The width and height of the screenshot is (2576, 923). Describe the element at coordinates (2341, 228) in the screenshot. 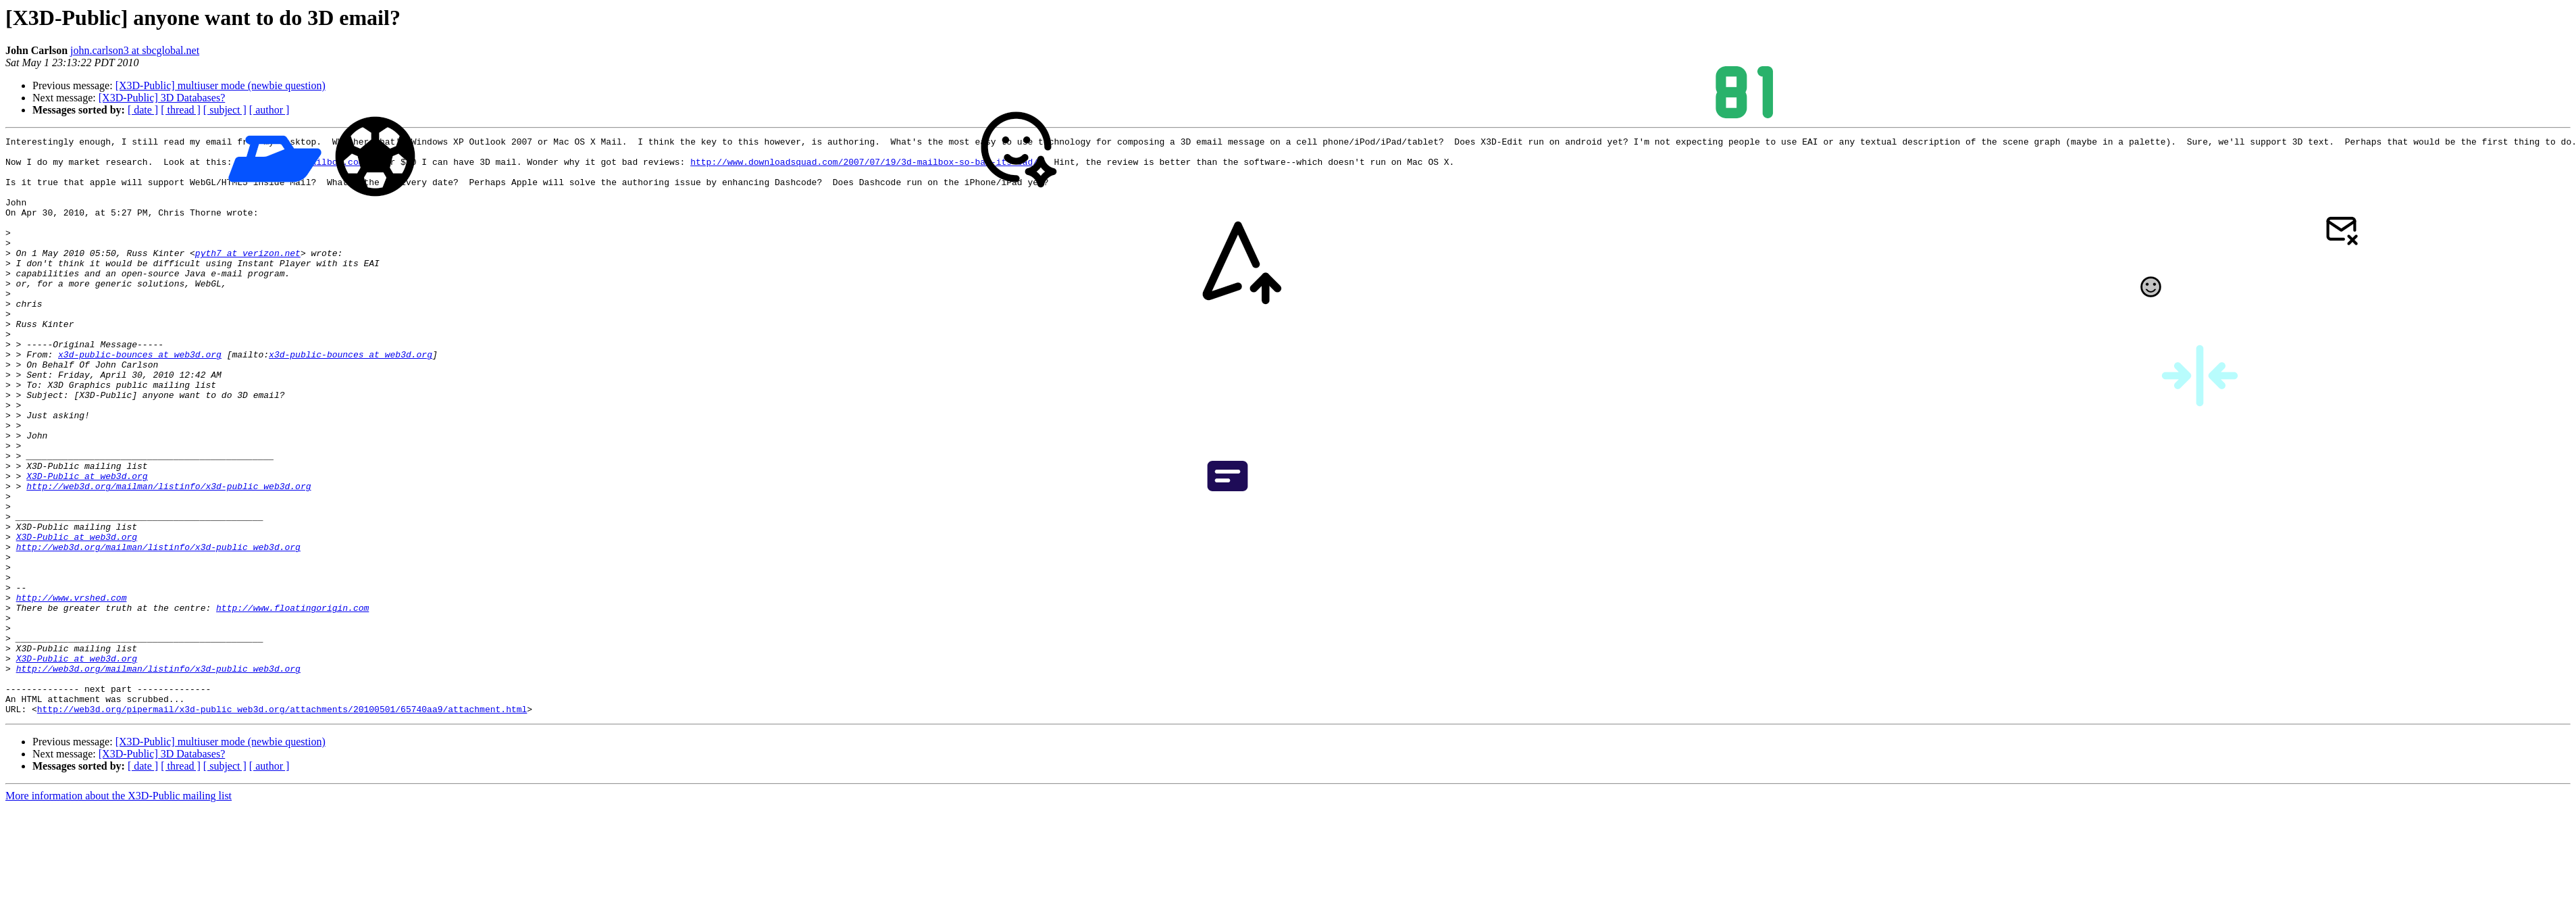

I see `delete an email message` at that location.